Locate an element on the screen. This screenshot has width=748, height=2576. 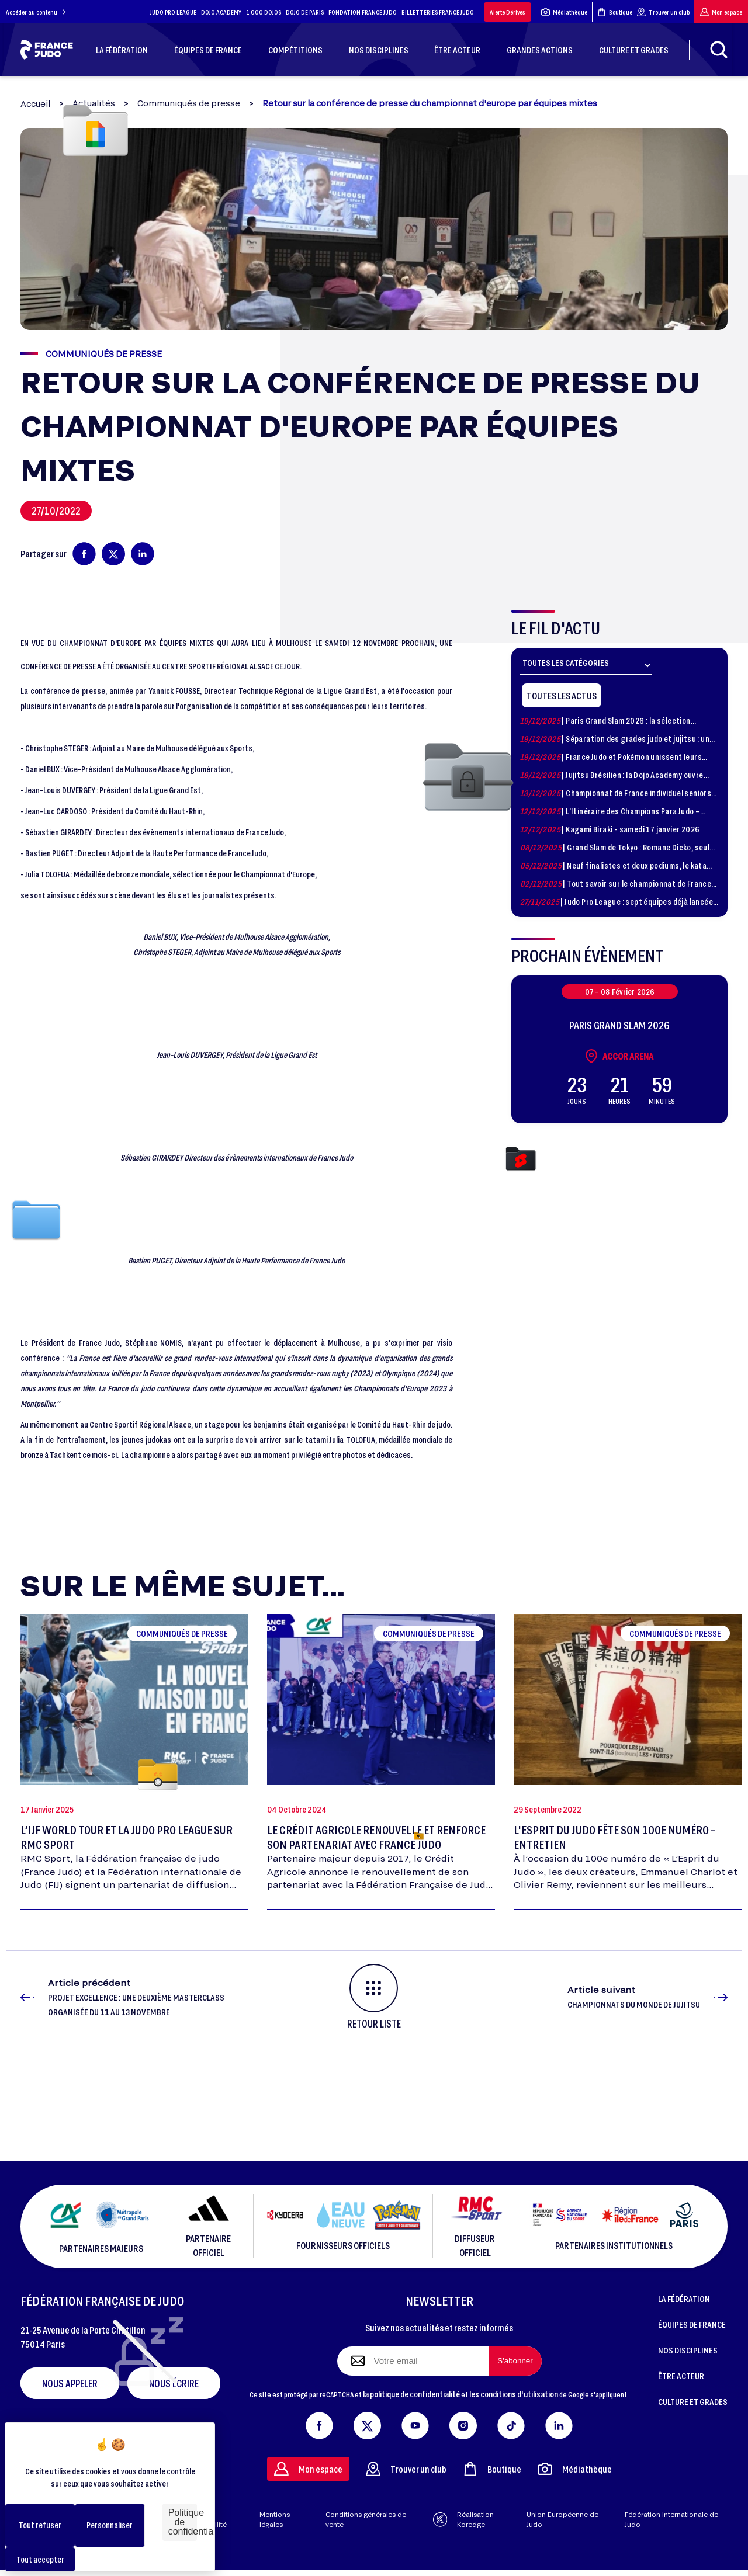
open folder containing youtube shorts downloads is located at coordinates (521, 1159).